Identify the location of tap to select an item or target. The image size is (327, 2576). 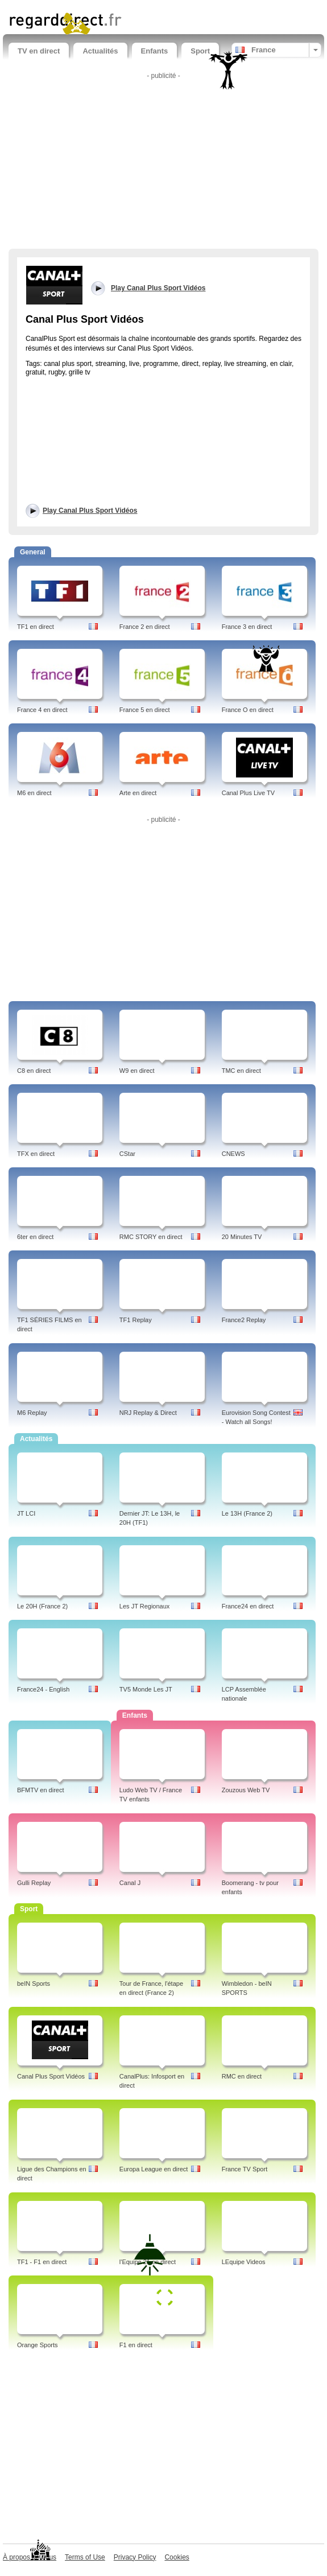
(164, 2297).